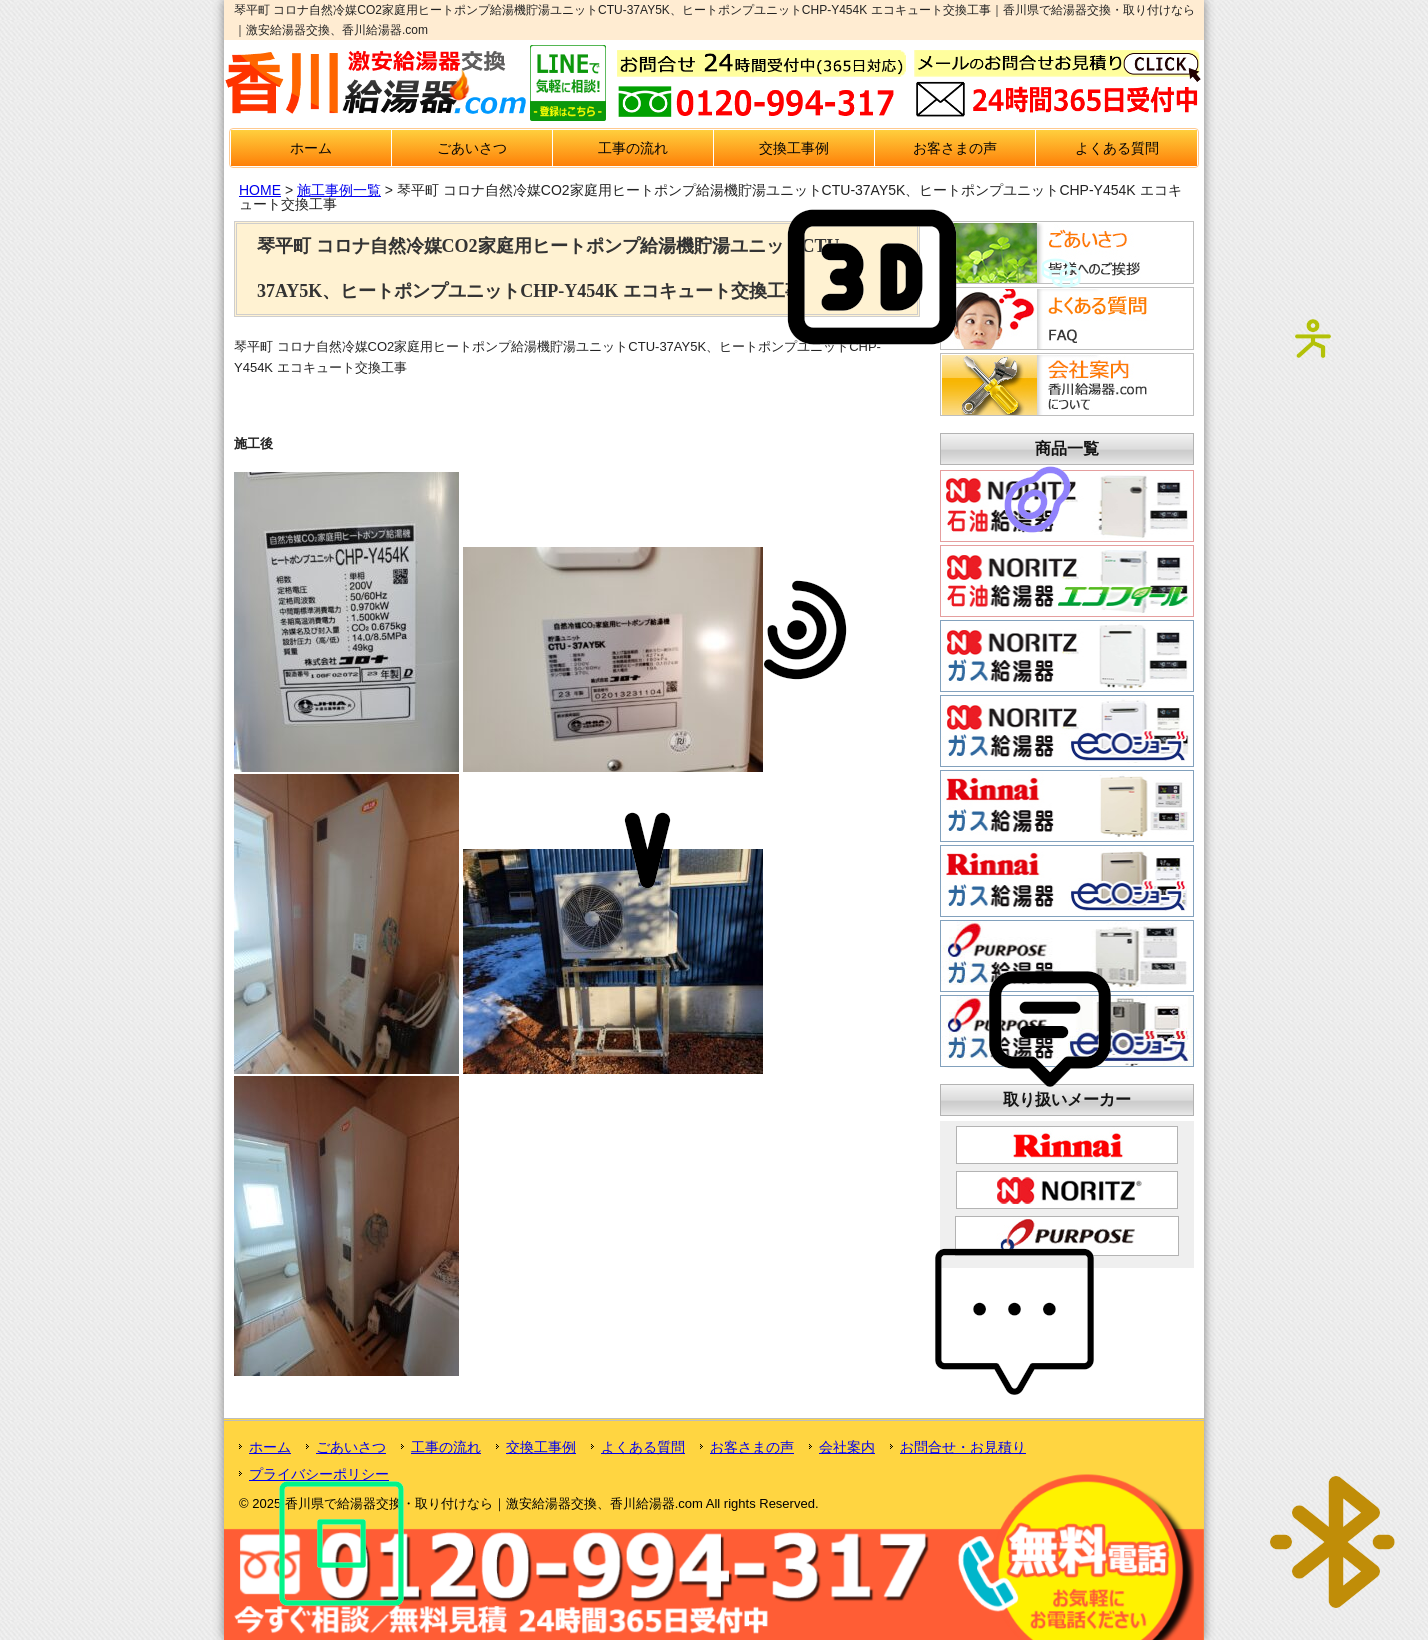 The image size is (1428, 1640). What do you see at coordinates (341, 1543) in the screenshot?
I see `view app or brand logo` at bounding box center [341, 1543].